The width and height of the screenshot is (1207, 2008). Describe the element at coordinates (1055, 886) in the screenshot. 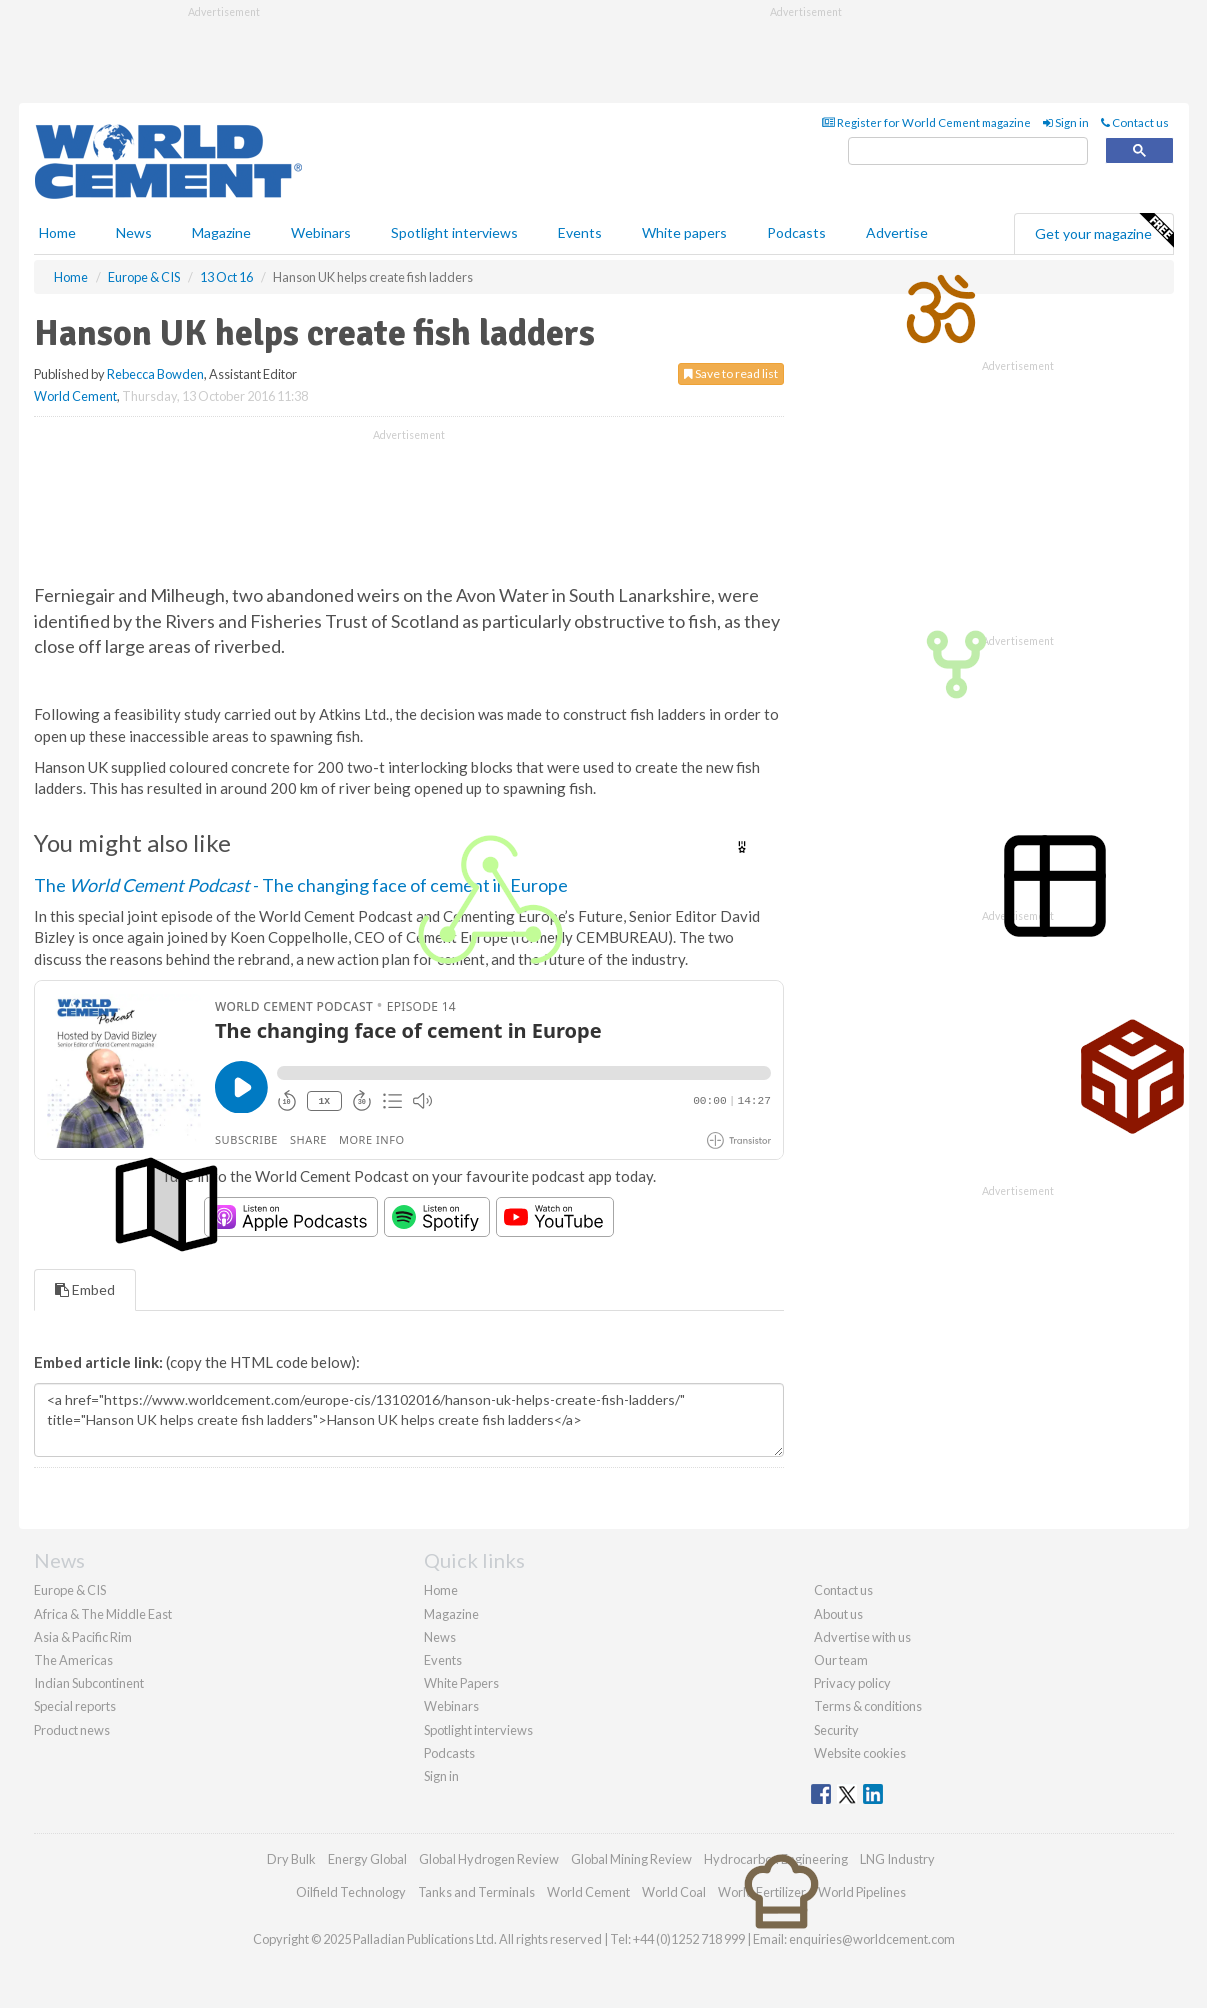

I see `insert a table with customizable borders` at that location.